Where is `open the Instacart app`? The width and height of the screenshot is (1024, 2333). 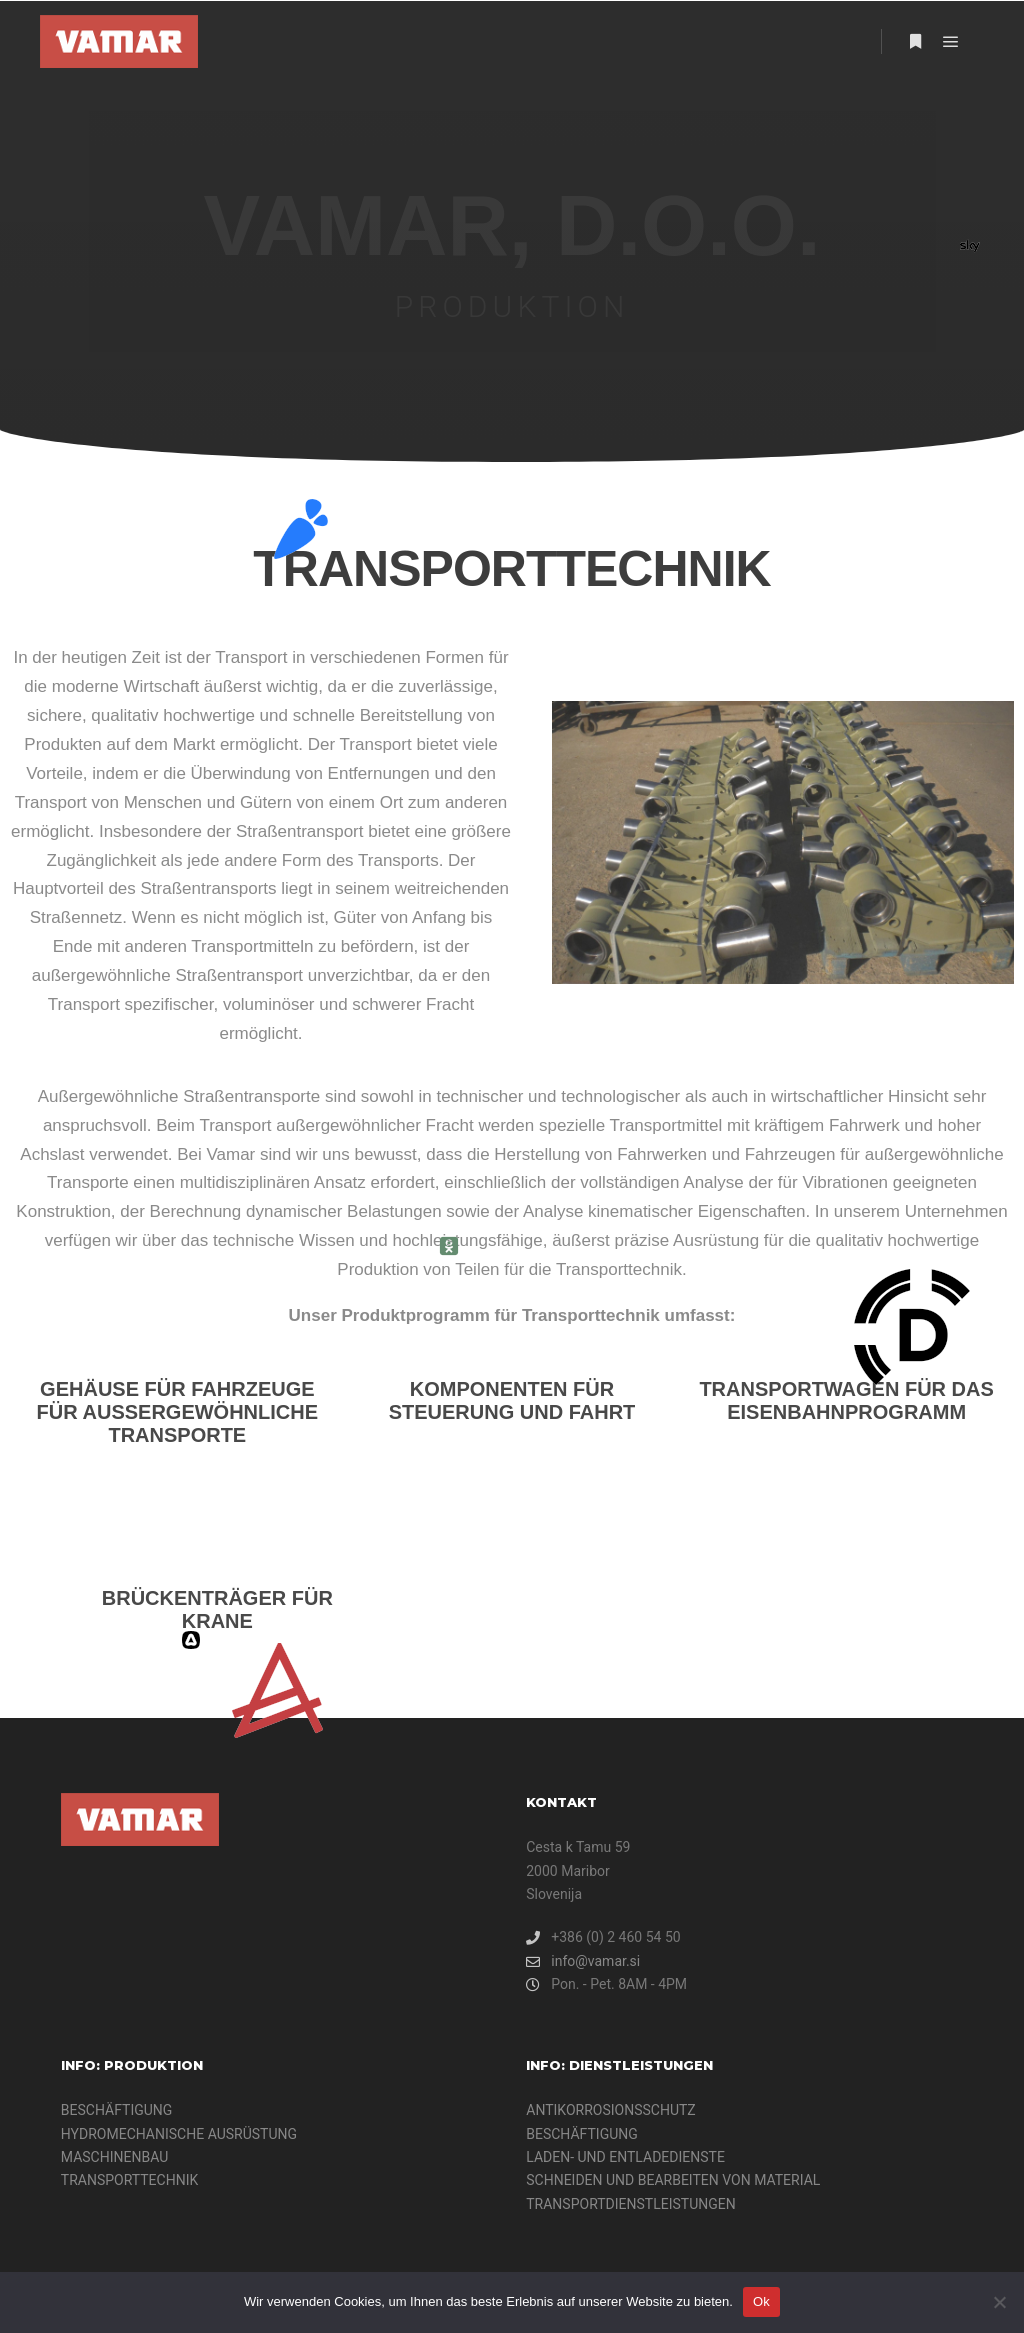 open the Instacart app is located at coordinates (301, 529).